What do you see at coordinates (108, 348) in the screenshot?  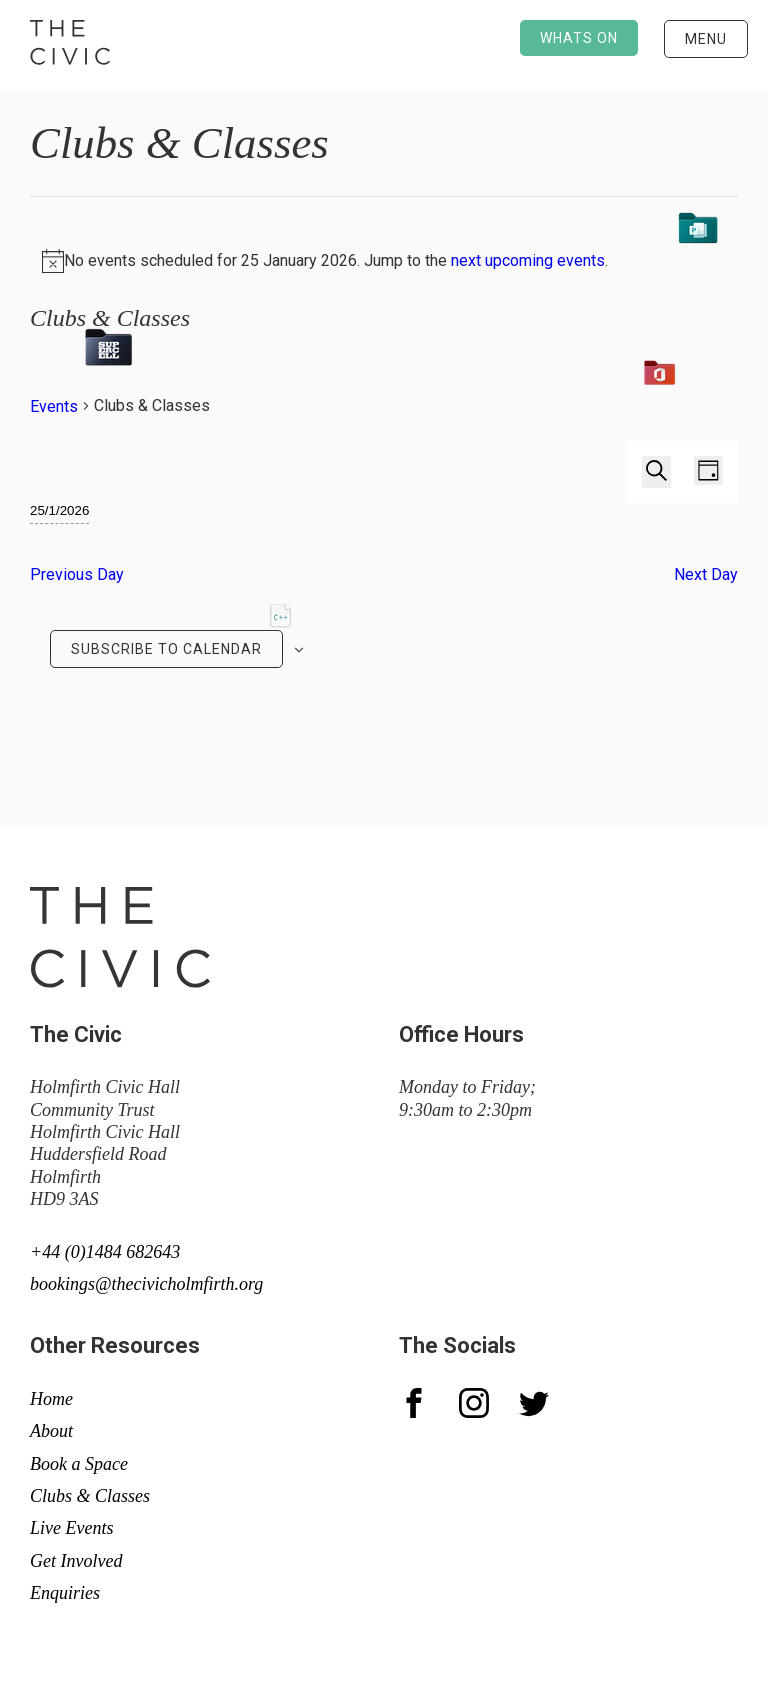 I see `open folder containing Supercell games` at bounding box center [108, 348].